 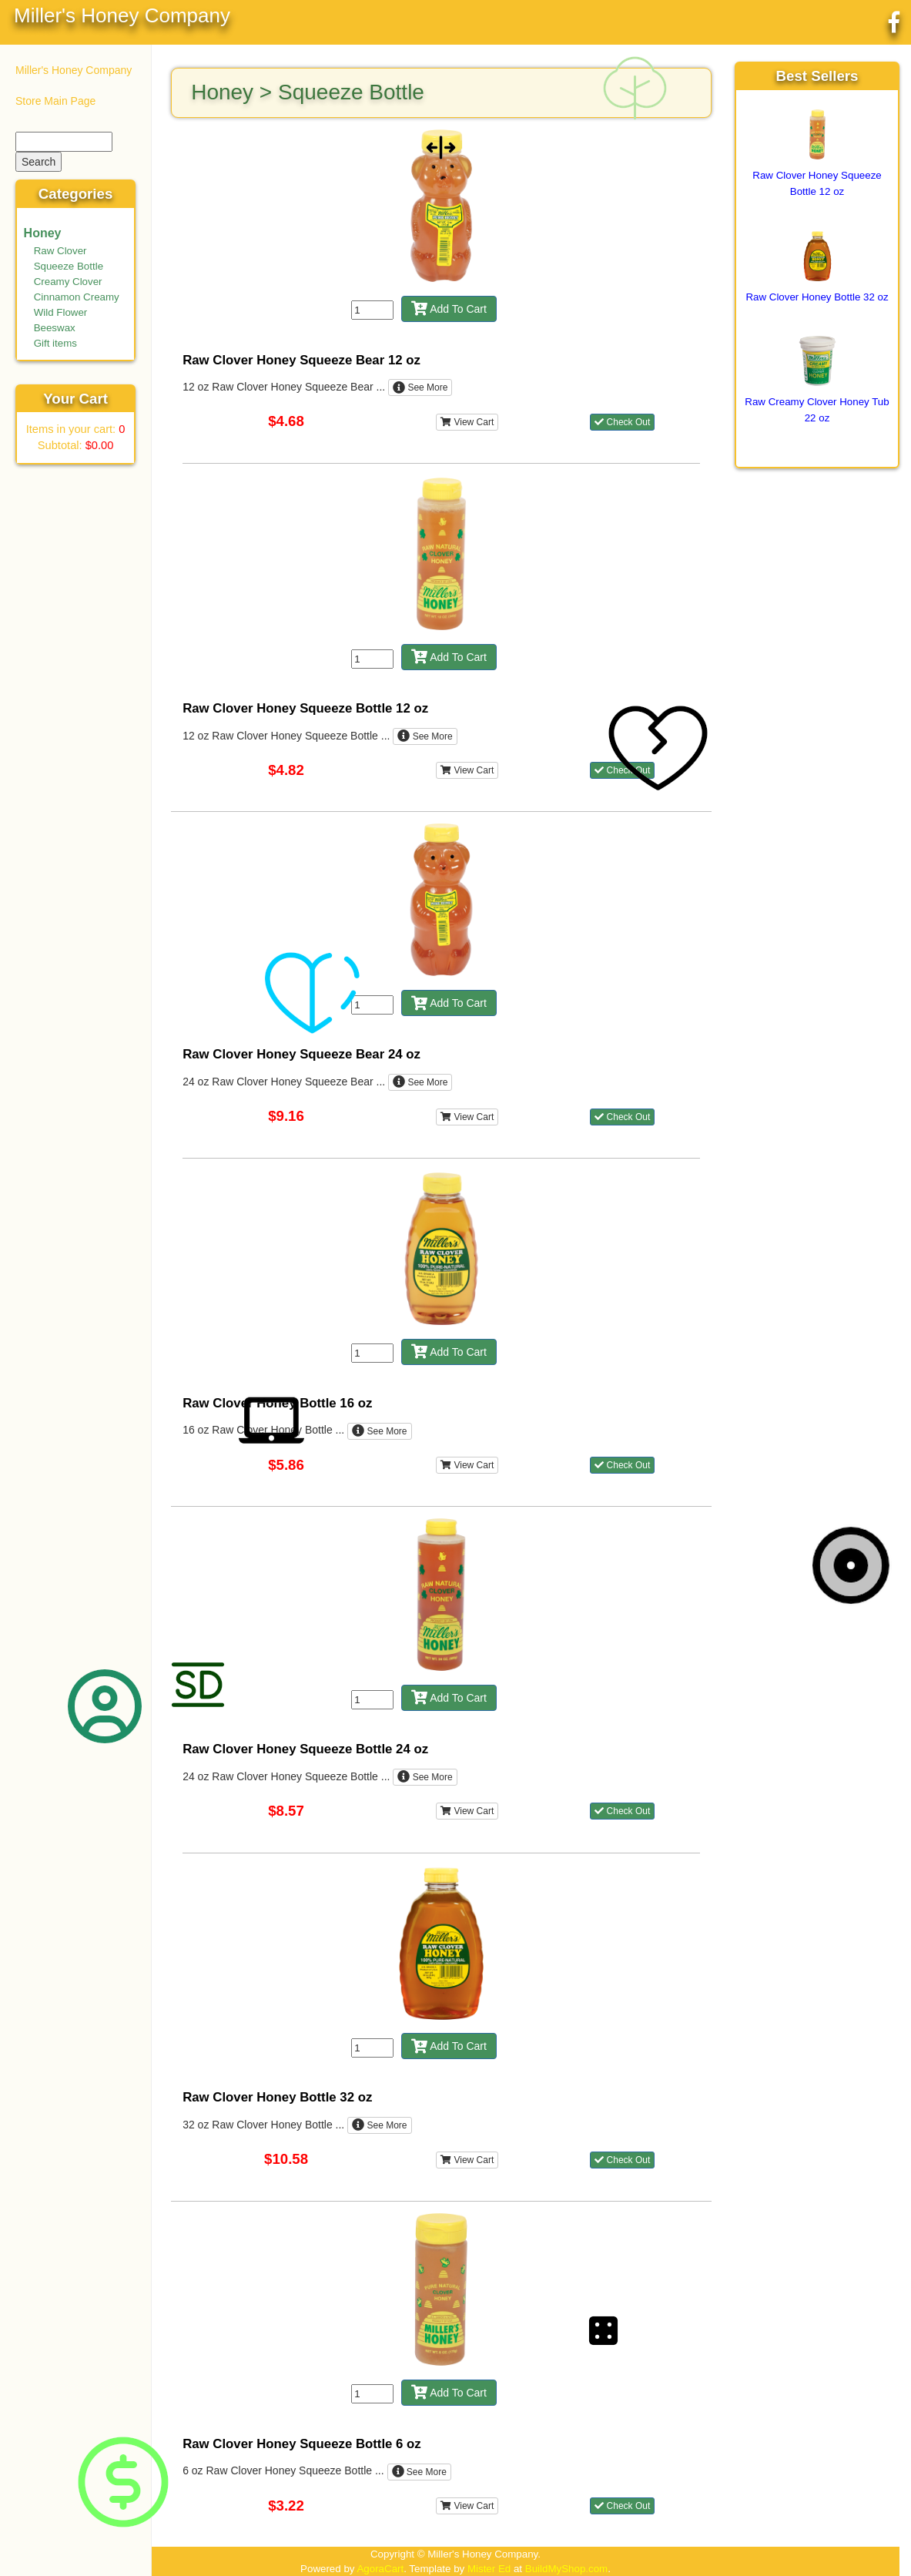 I want to click on access desktop or laptop view, so click(x=271, y=1421).